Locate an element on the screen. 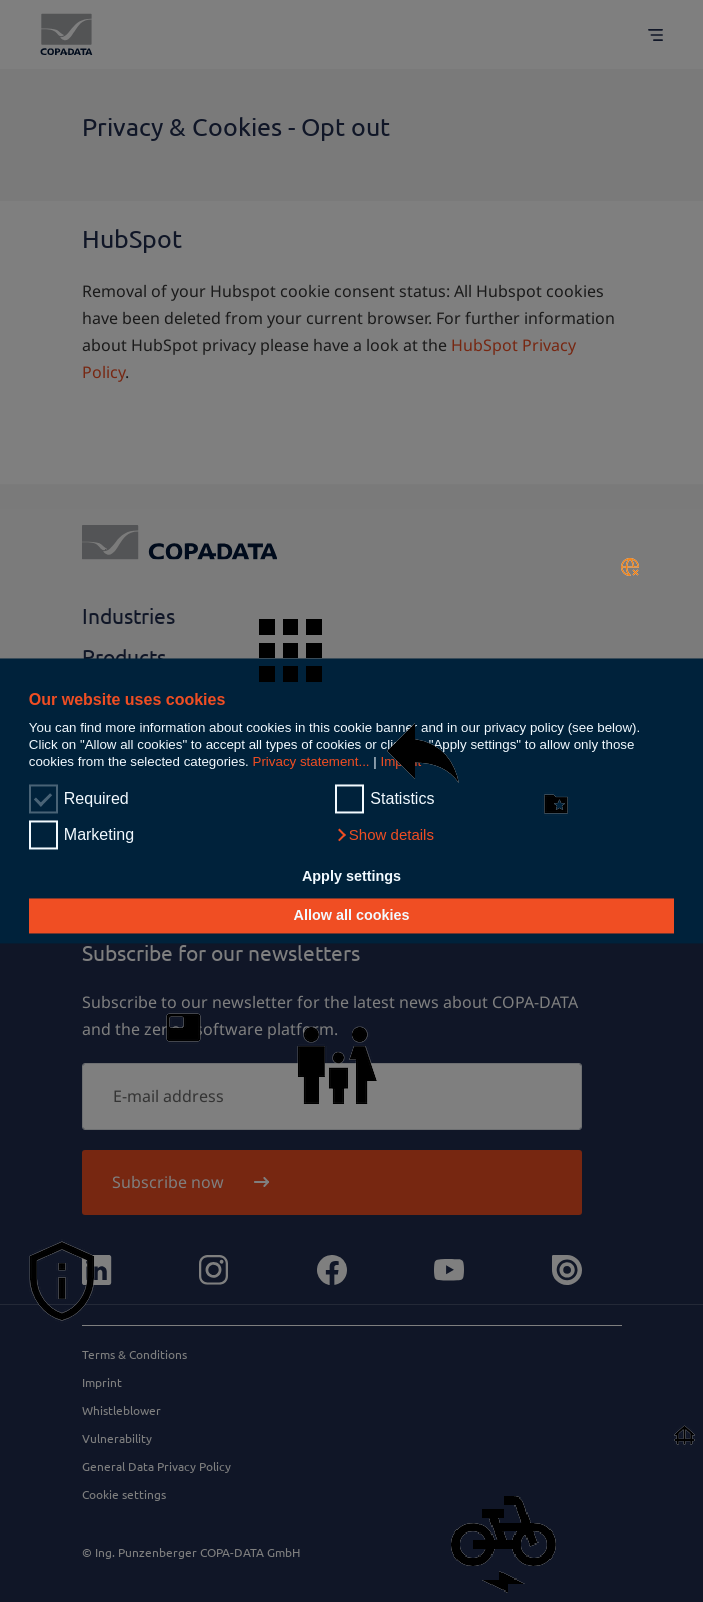  no internet connection is located at coordinates (630, 567).